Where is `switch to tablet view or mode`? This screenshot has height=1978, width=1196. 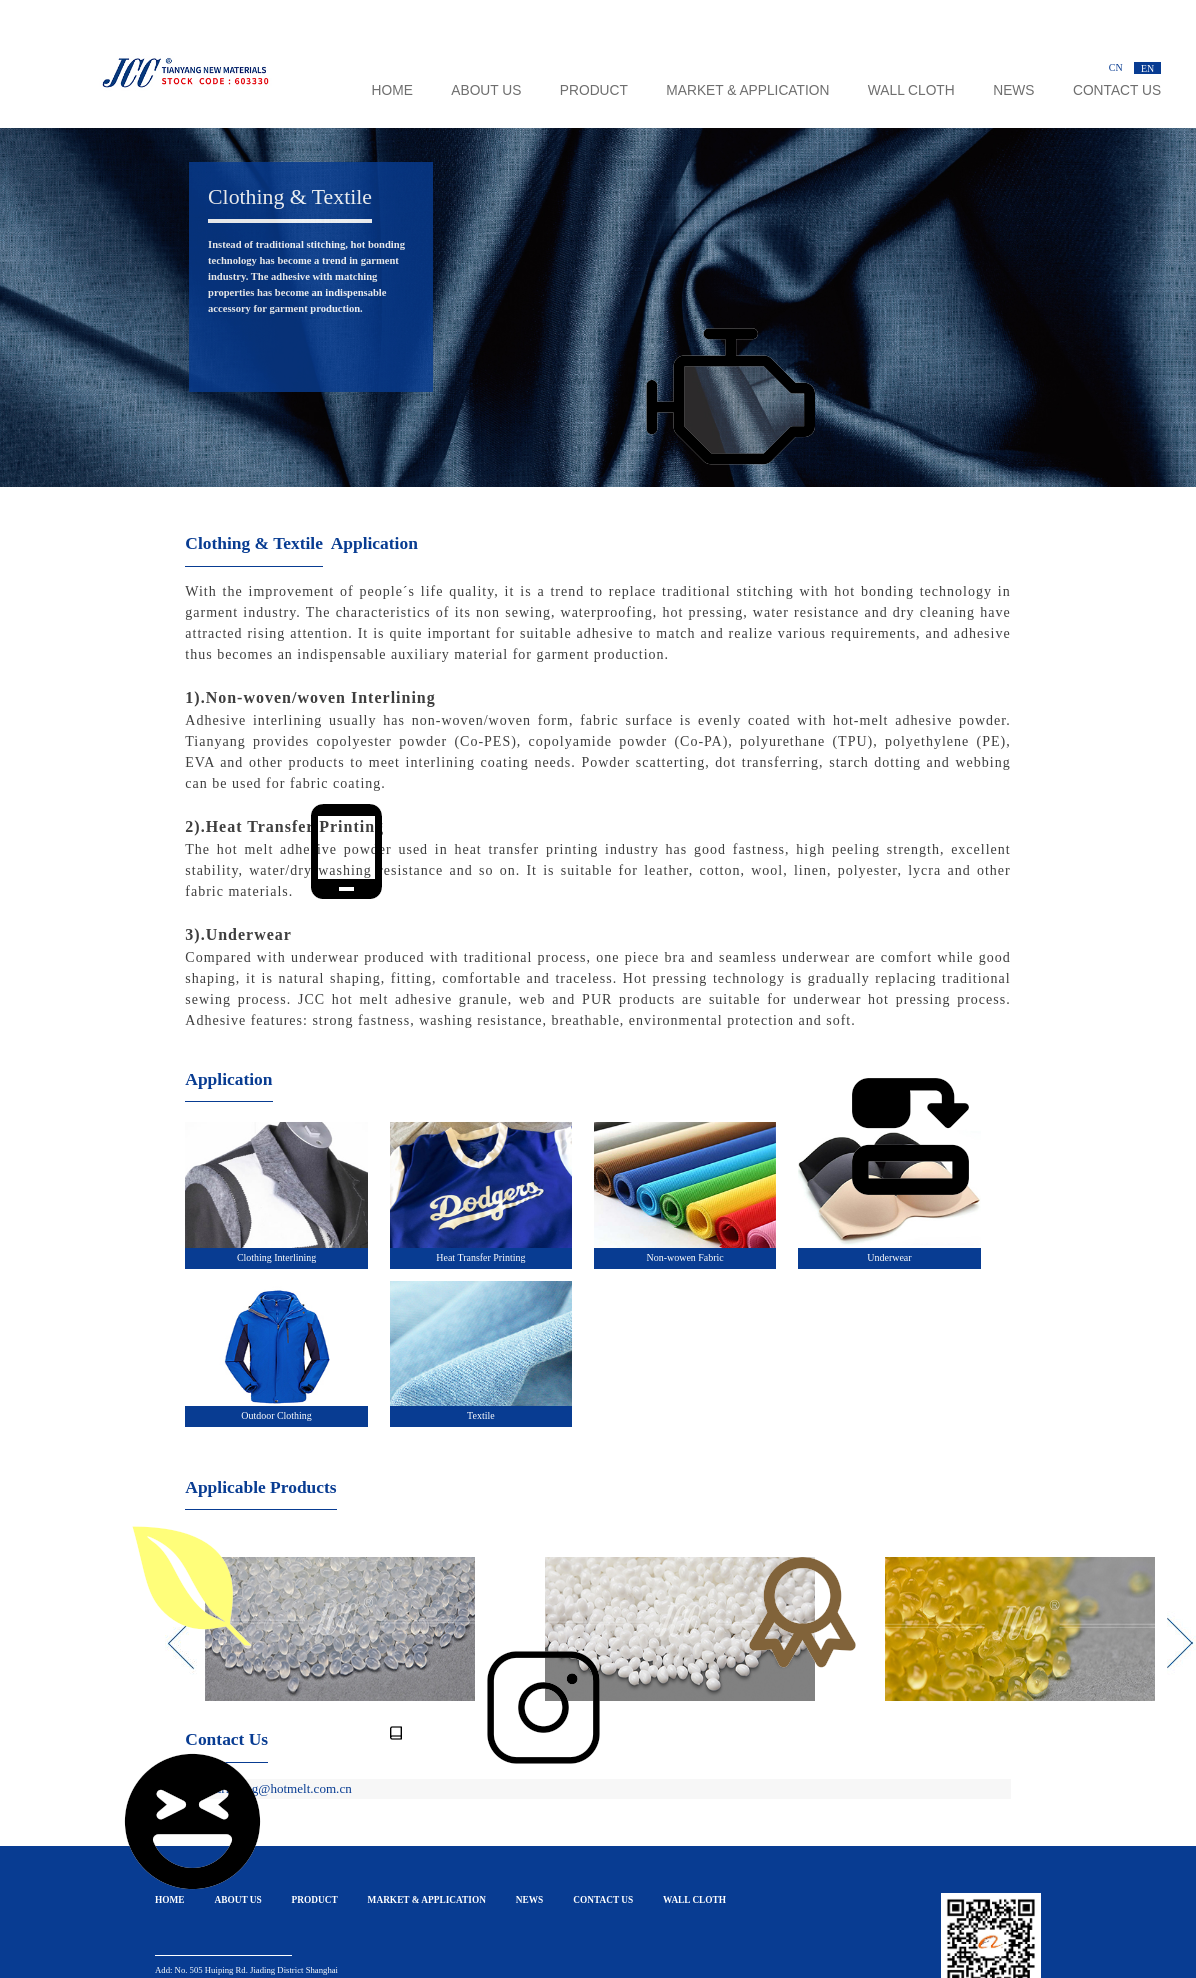
switch to tablet view or mode is located at coordinates (346, 851).